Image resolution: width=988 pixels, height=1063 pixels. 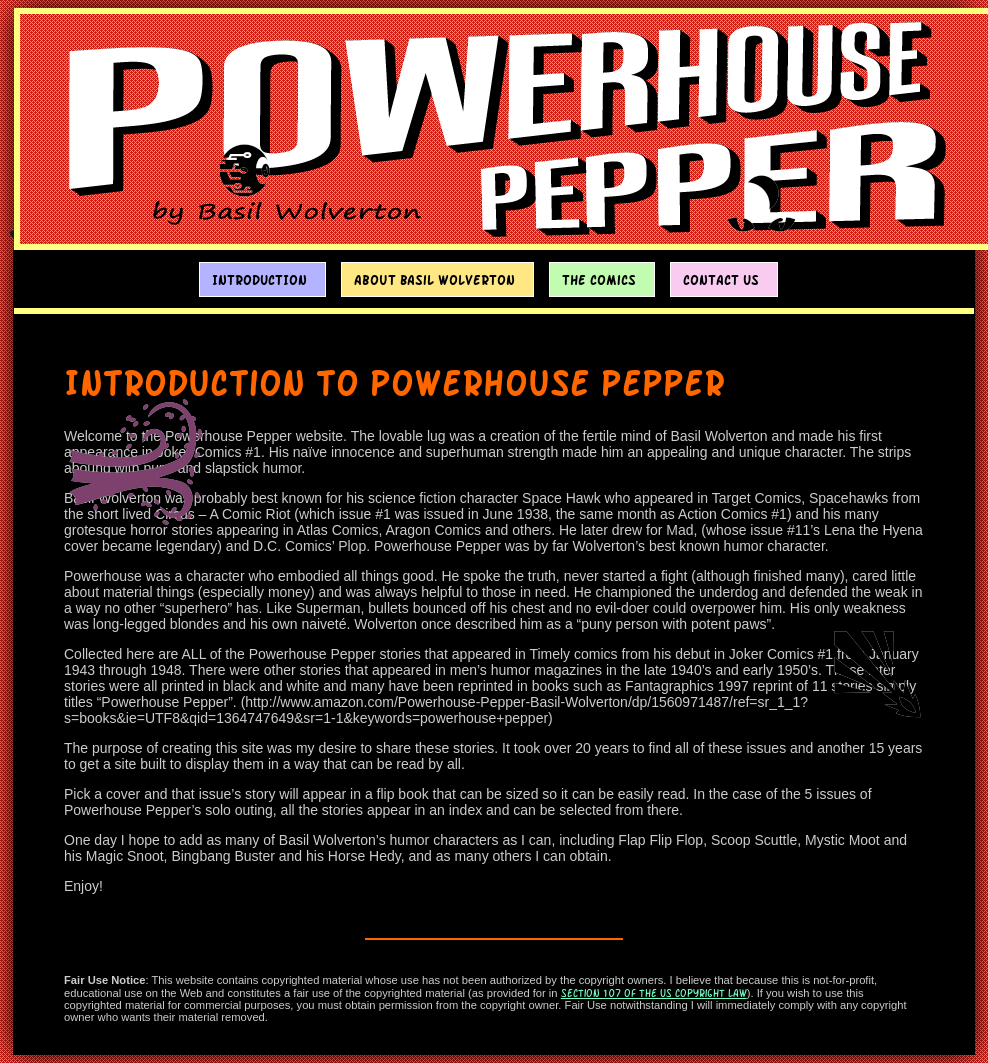 What do you see at coordinates (761, 207) in the screenshot?
I see `toggle night vision mode` at bounding box center [761, 207].